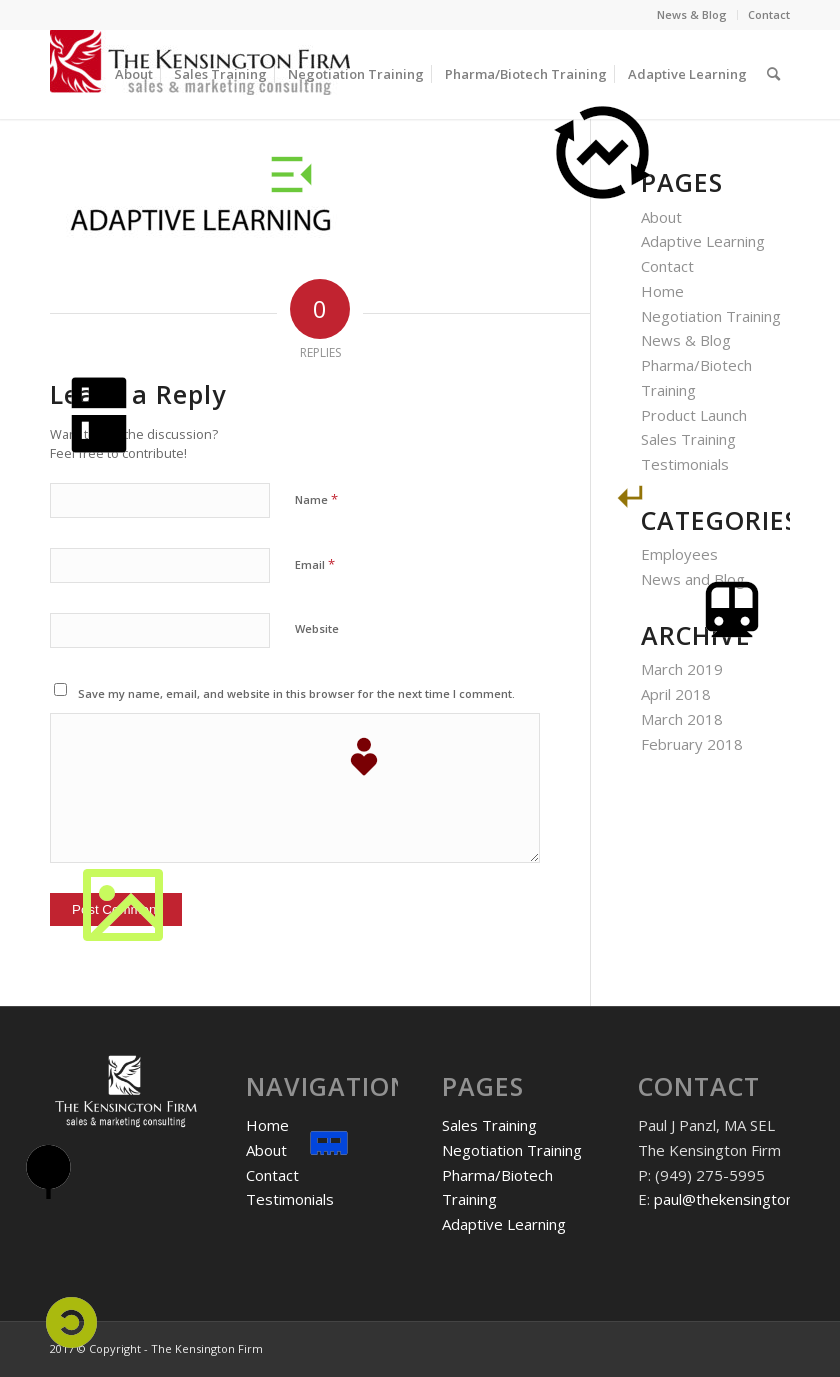 This screenshot has width=840, height=1377. Describe the element at coordinates (48, 1169) in the screenshot. I see `mark a location on the map` at that location.